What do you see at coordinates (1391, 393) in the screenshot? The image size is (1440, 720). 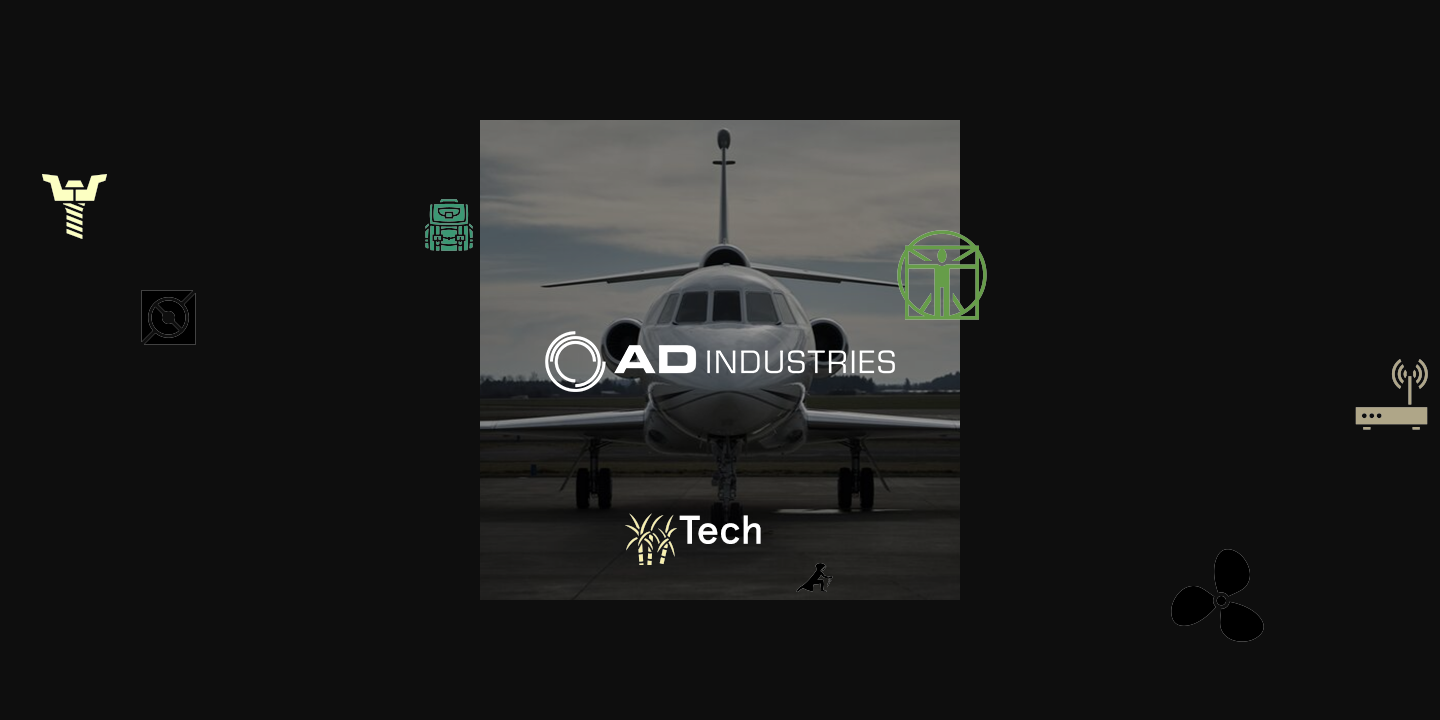 I see `access wifi router settings` at bounding box center [1391, 393].